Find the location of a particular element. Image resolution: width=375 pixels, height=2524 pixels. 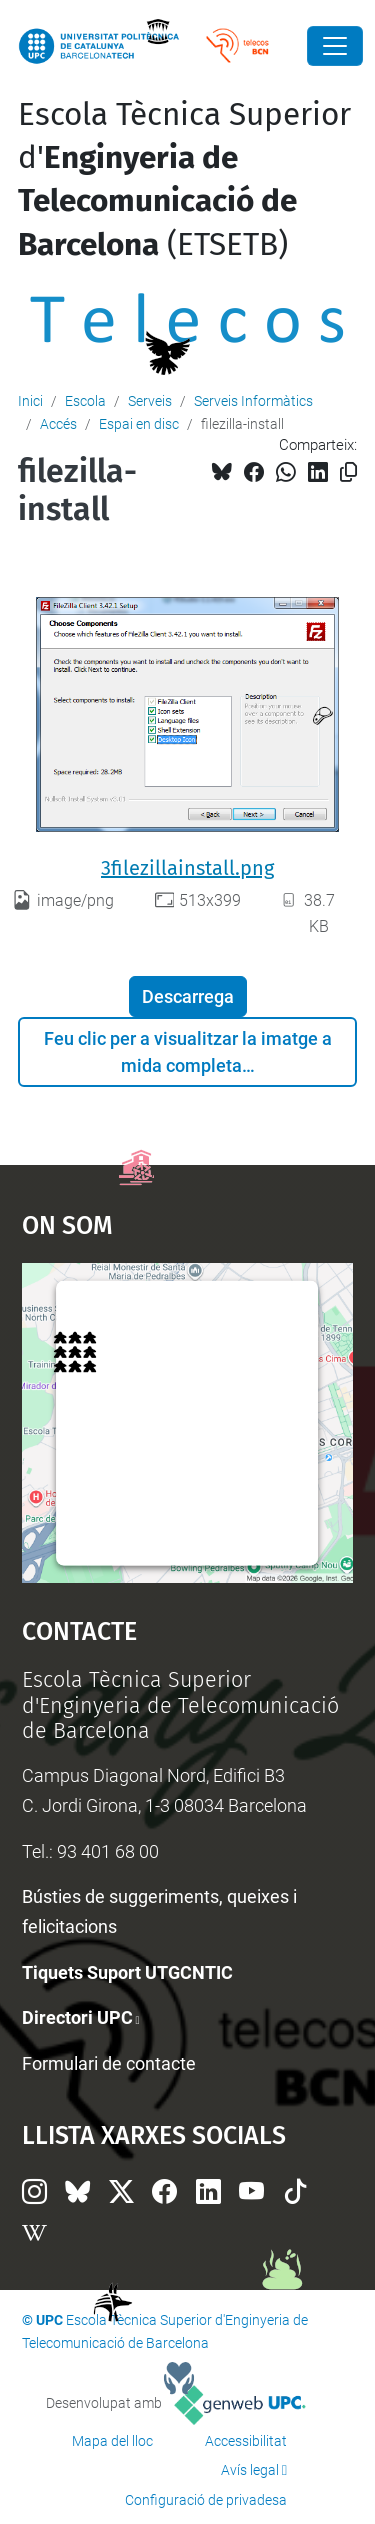

view your army or squad roster is located at coordinates (75, 1352).